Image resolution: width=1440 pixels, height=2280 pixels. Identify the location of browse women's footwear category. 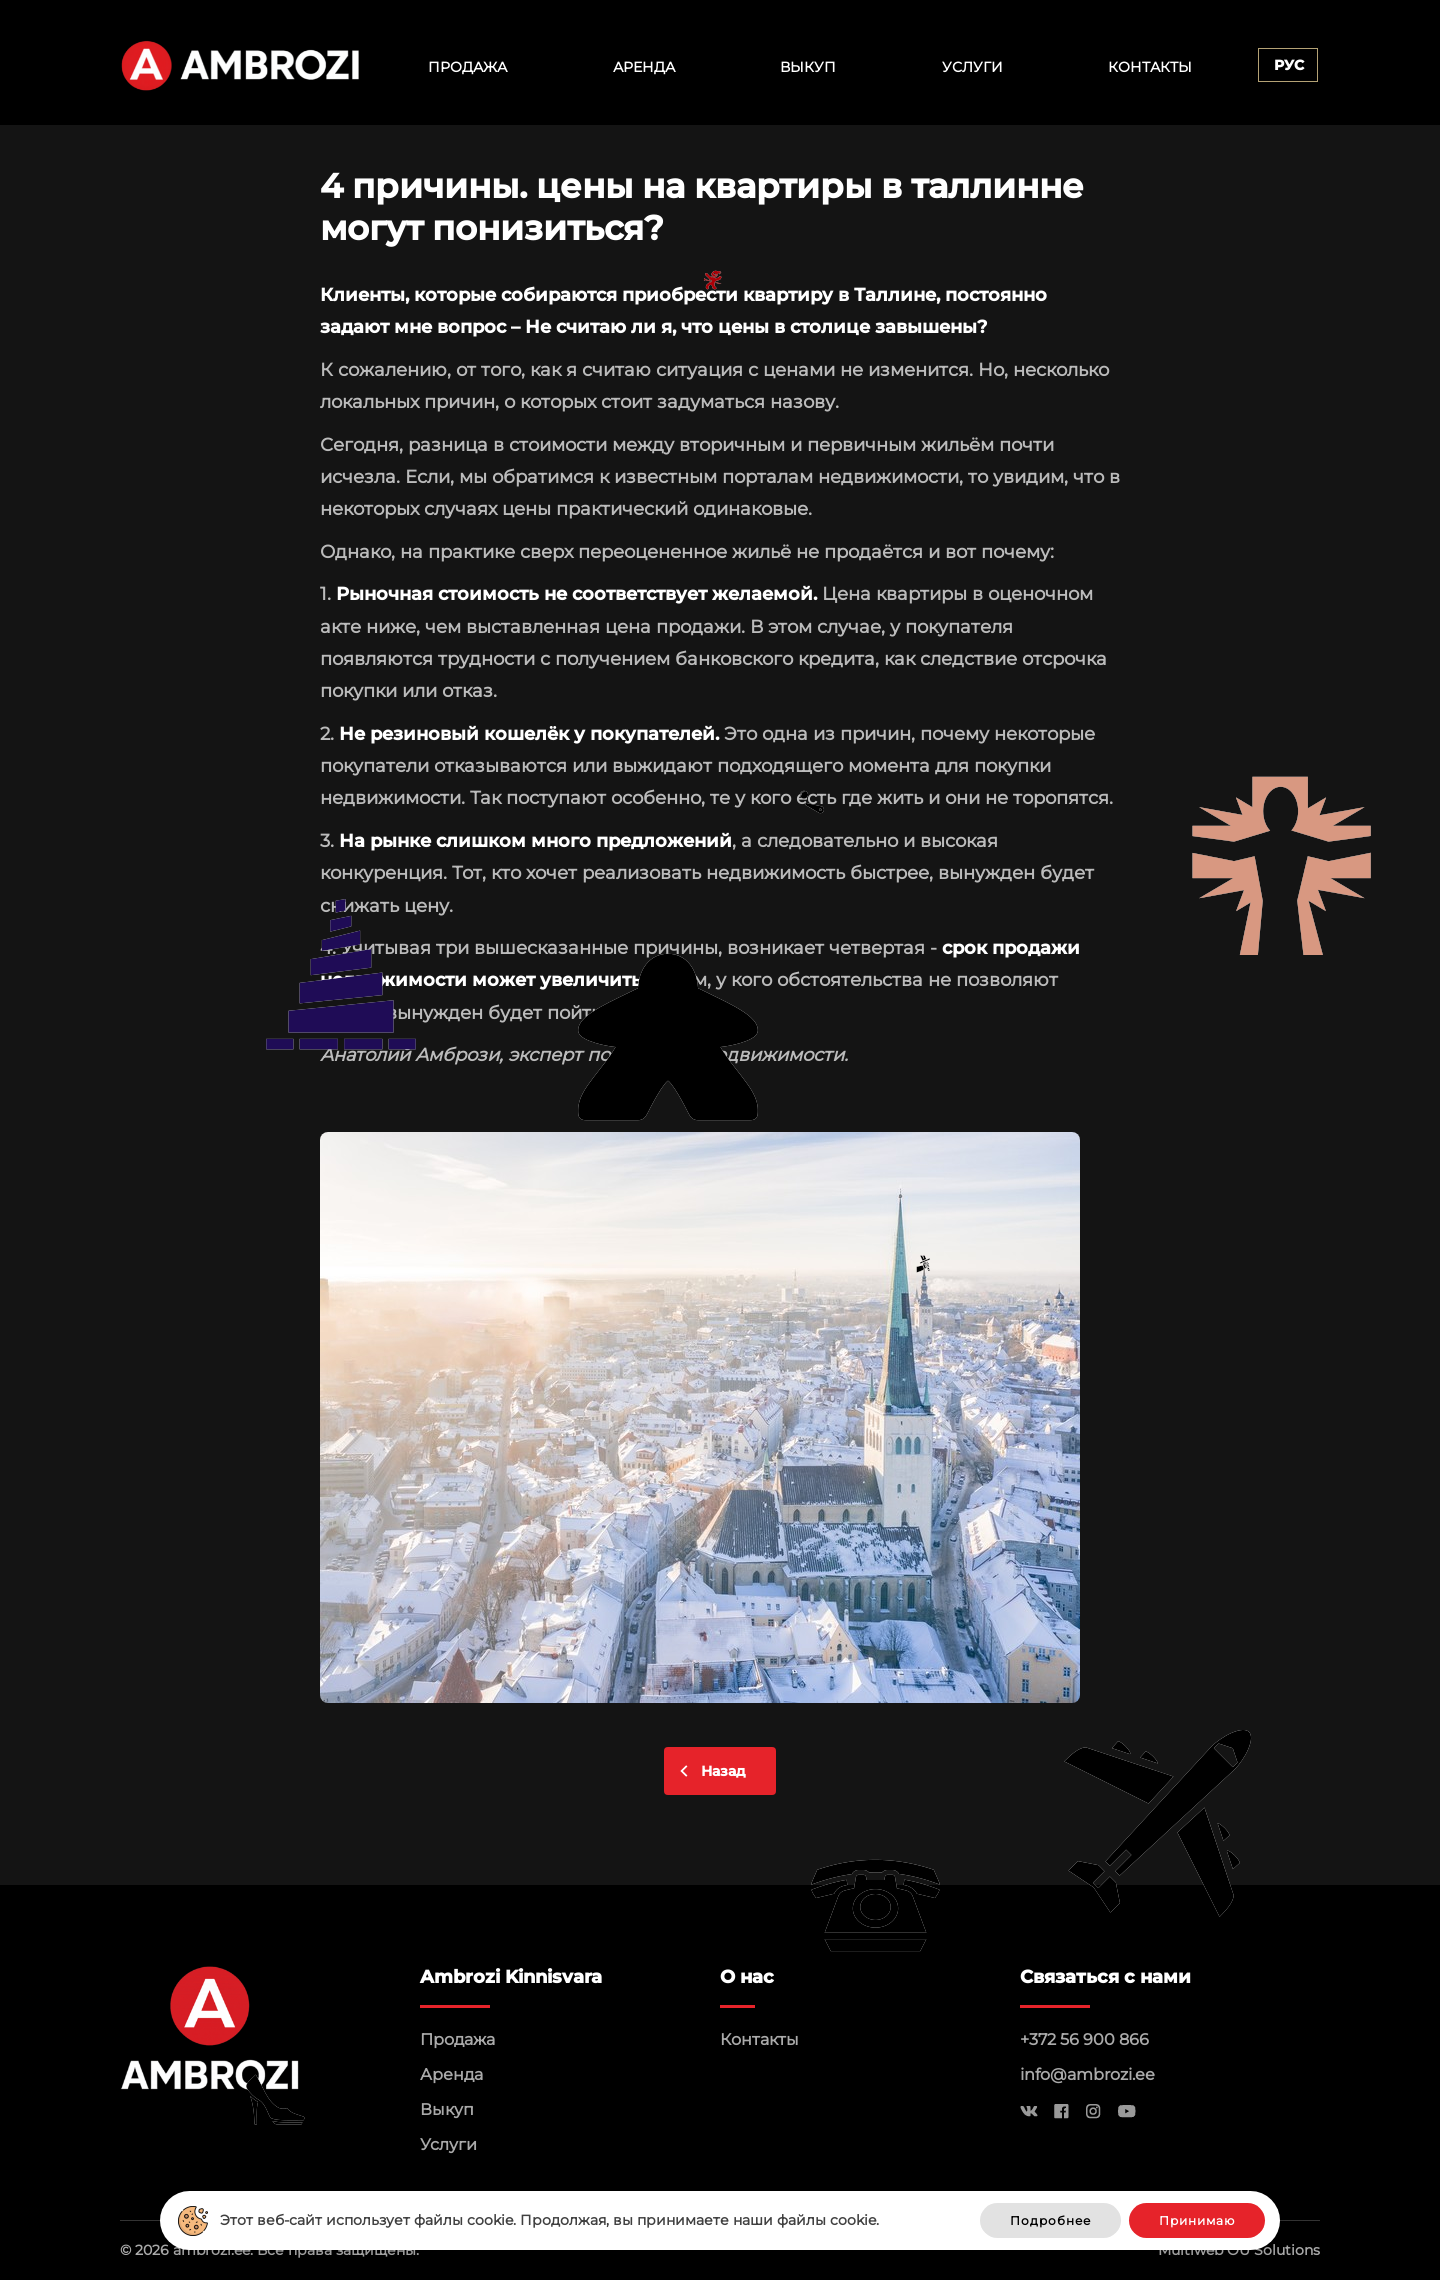
(275, 2099).